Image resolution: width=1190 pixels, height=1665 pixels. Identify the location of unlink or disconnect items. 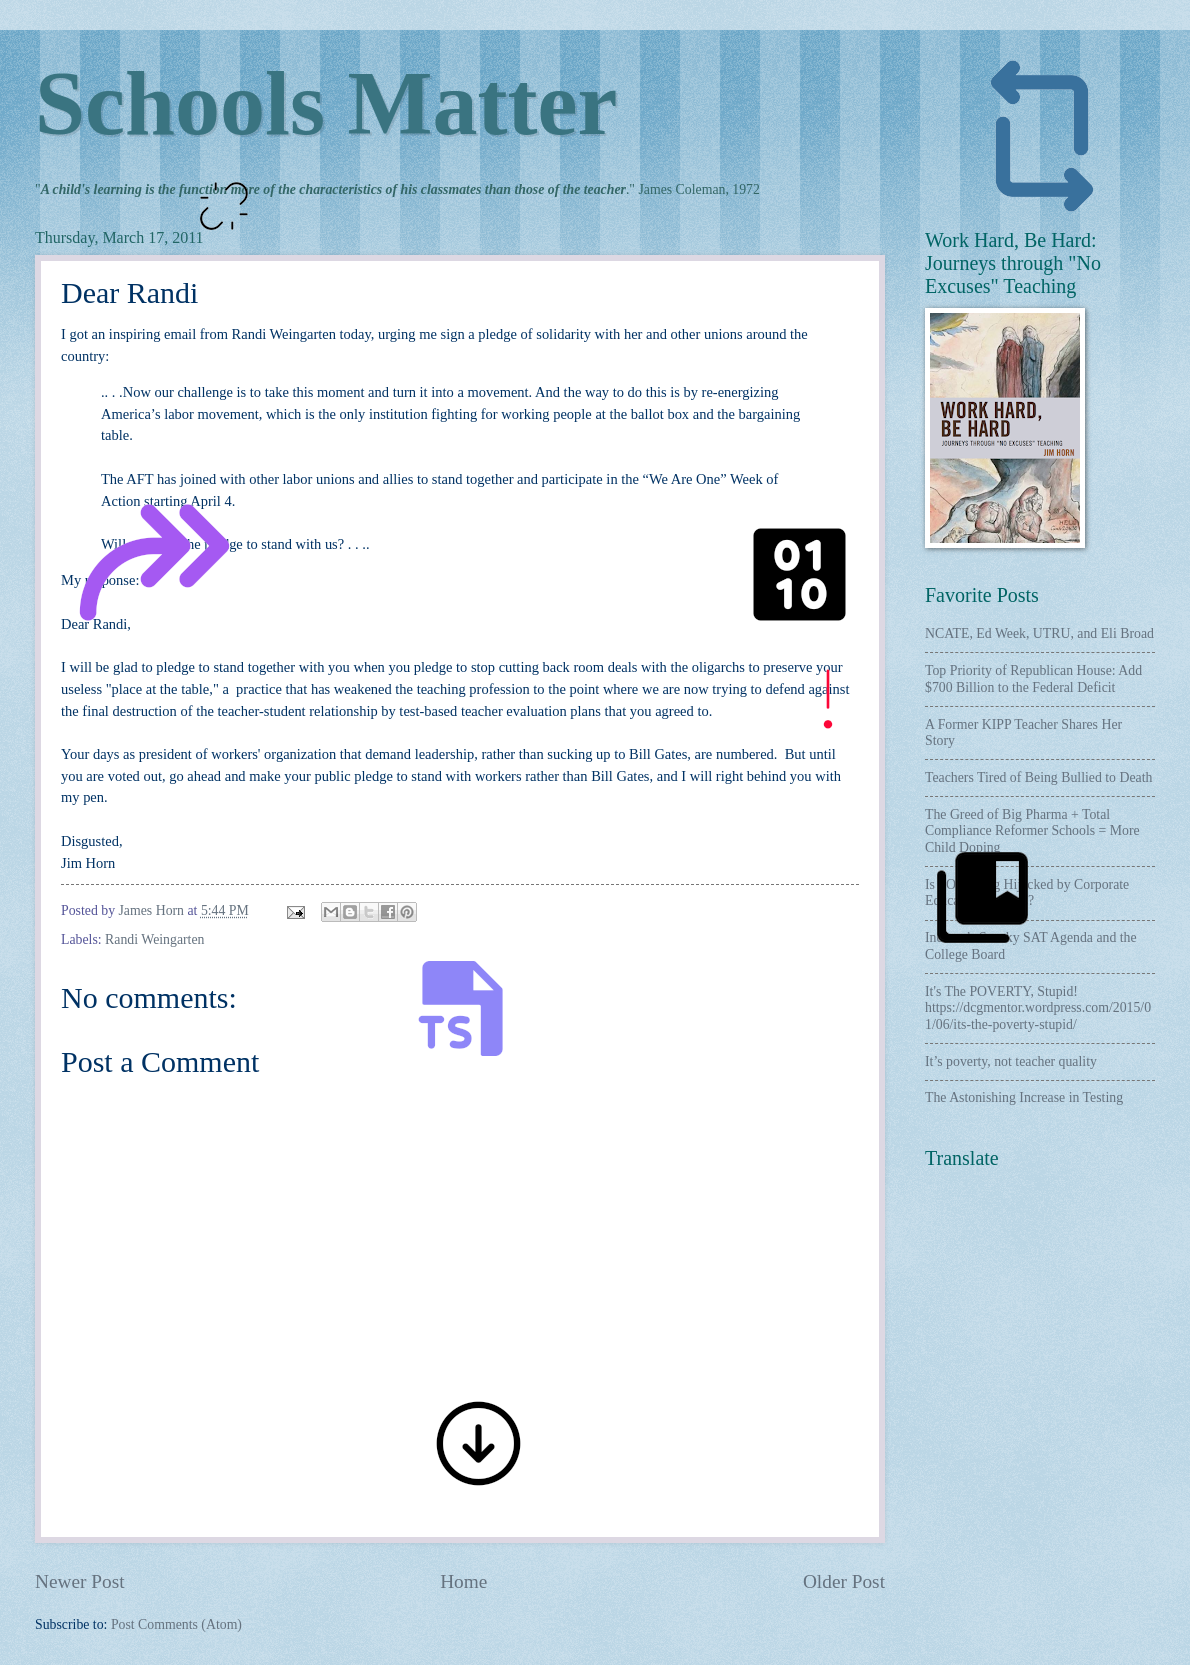
(224, 206).